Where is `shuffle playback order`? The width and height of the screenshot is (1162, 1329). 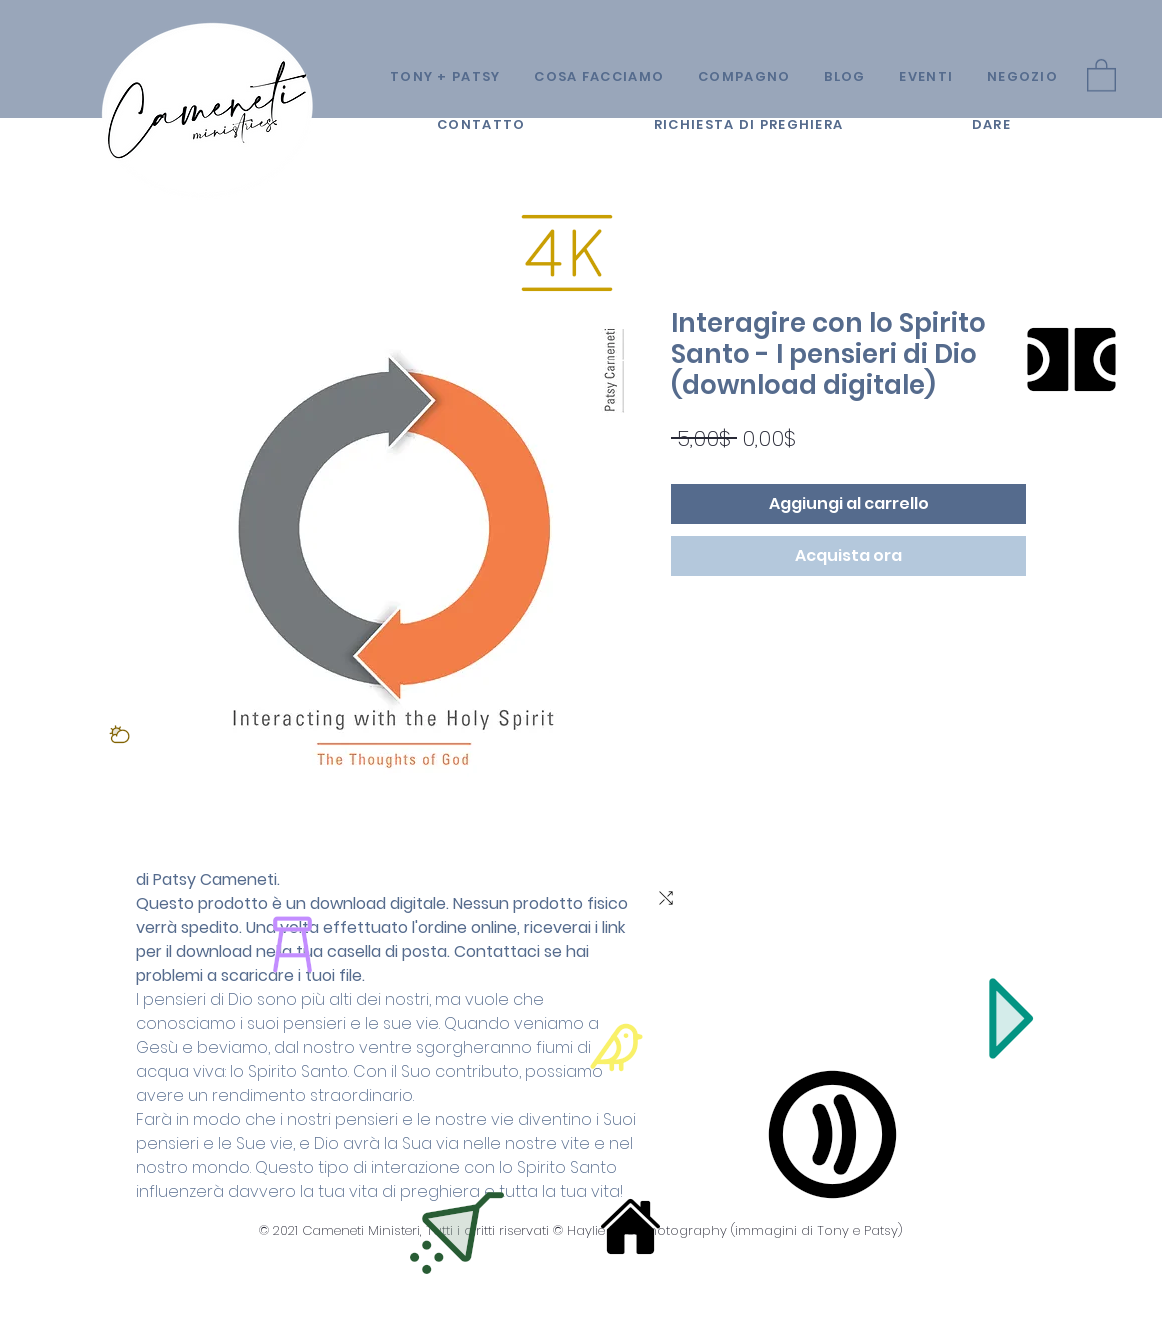
shuffle playback order is located at coordinates (666, 898).